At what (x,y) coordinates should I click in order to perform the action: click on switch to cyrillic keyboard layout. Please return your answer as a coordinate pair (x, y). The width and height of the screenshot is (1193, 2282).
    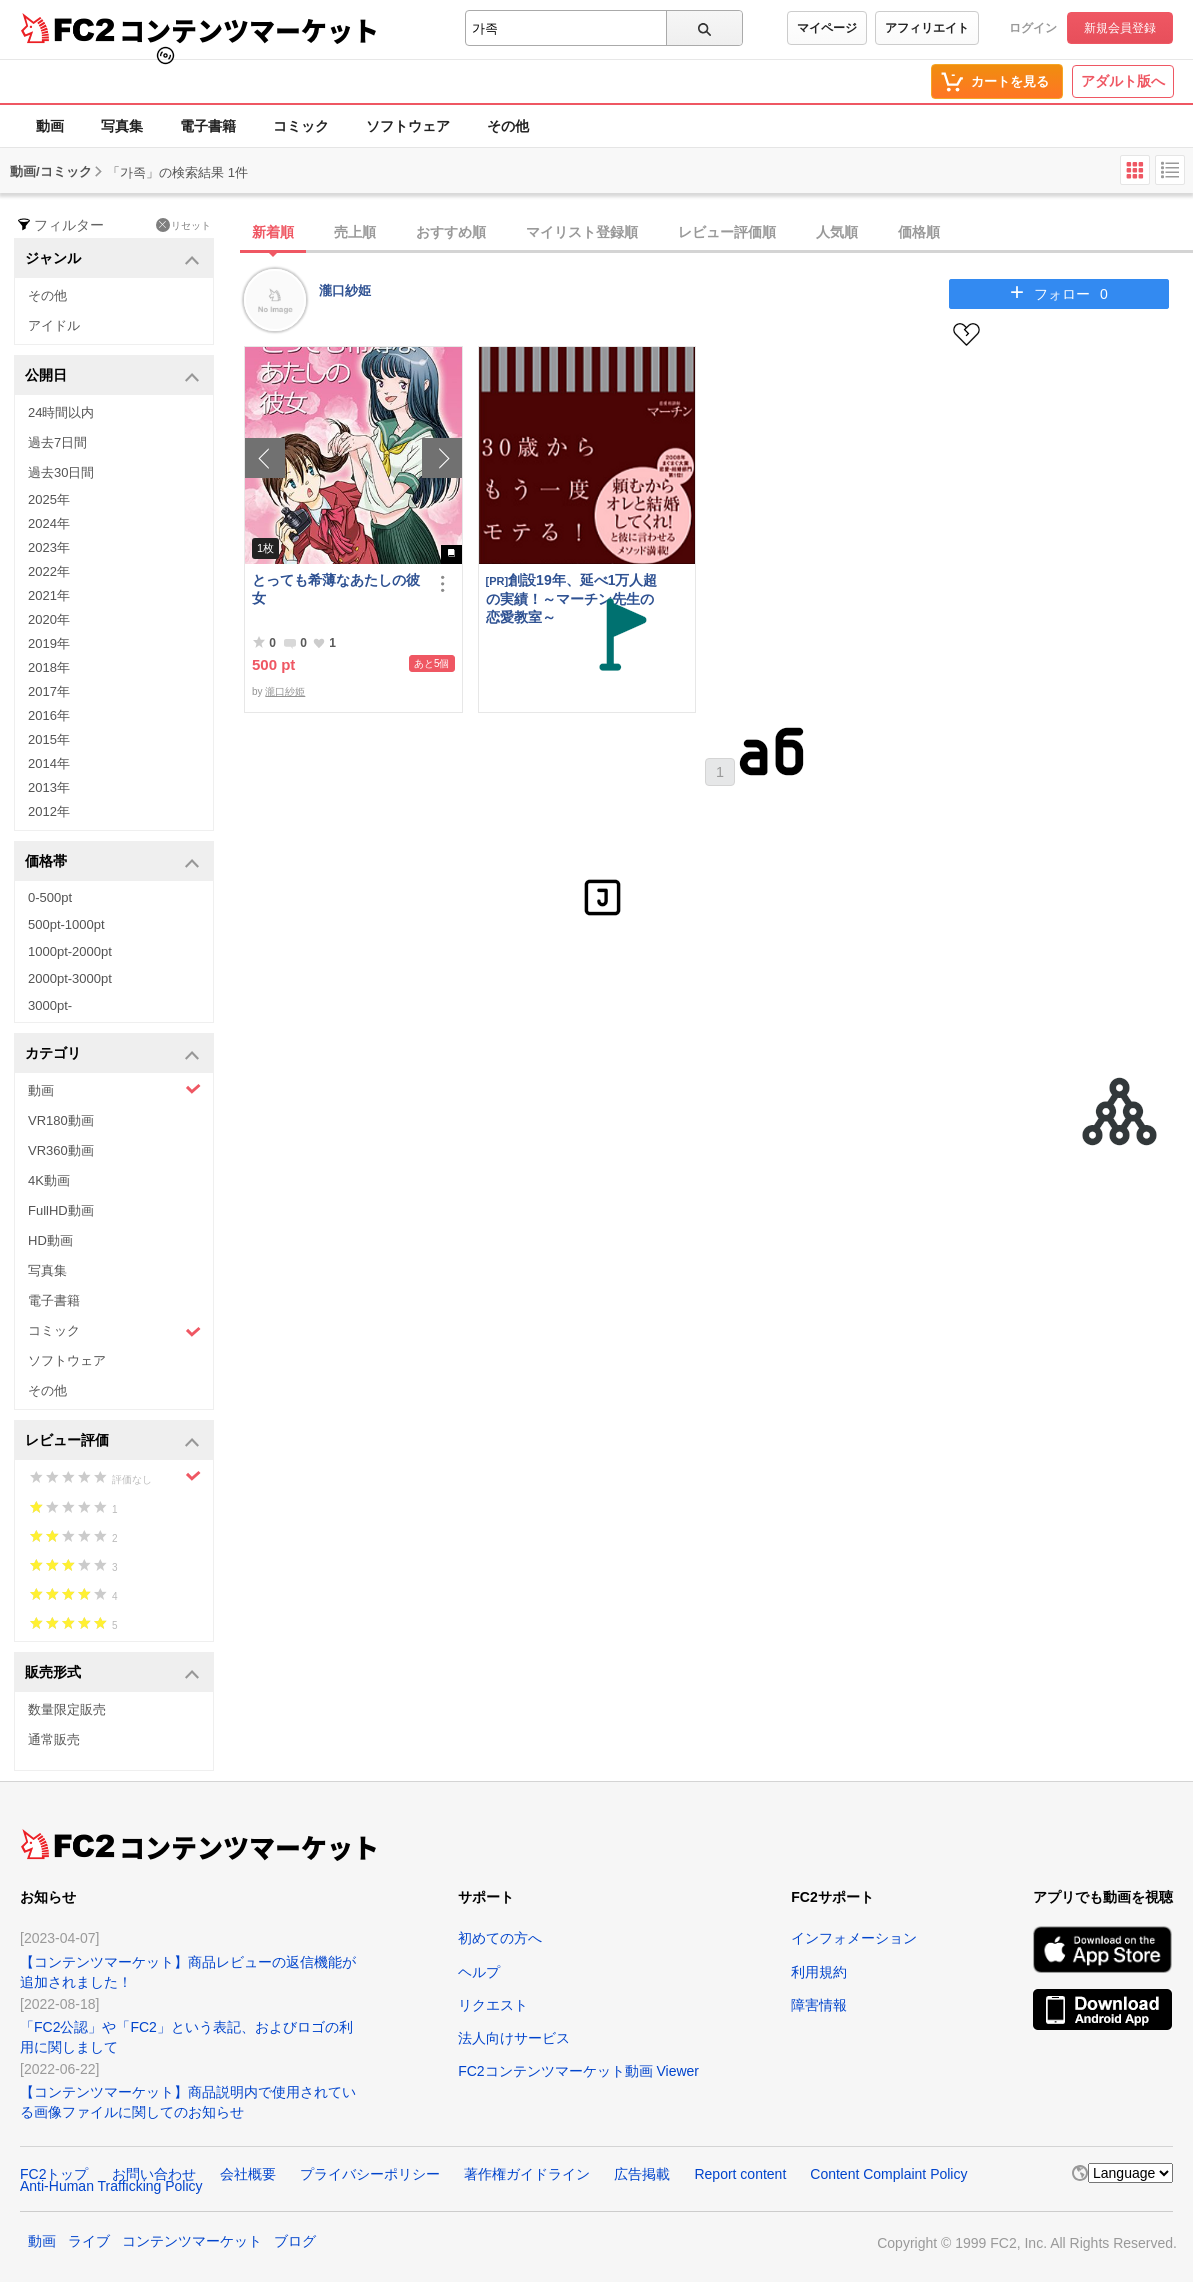
    Looking at the image, I should click on (771, 751).